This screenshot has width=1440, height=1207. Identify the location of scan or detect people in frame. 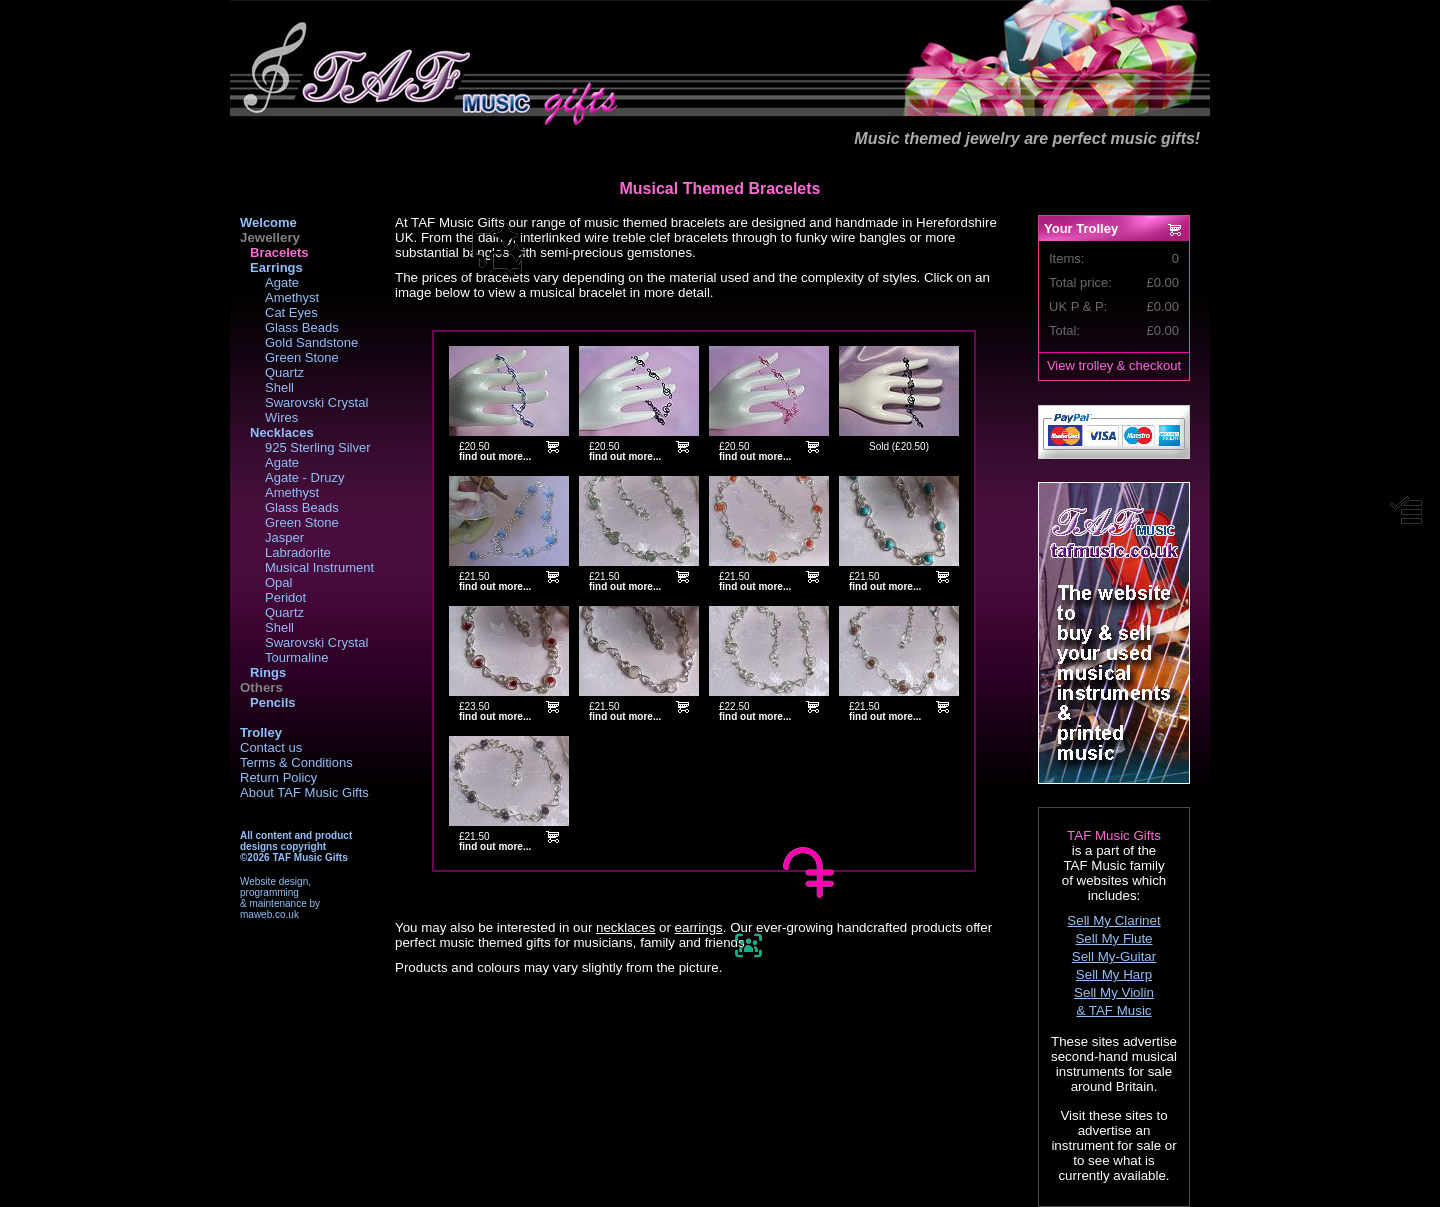
(748, 945).